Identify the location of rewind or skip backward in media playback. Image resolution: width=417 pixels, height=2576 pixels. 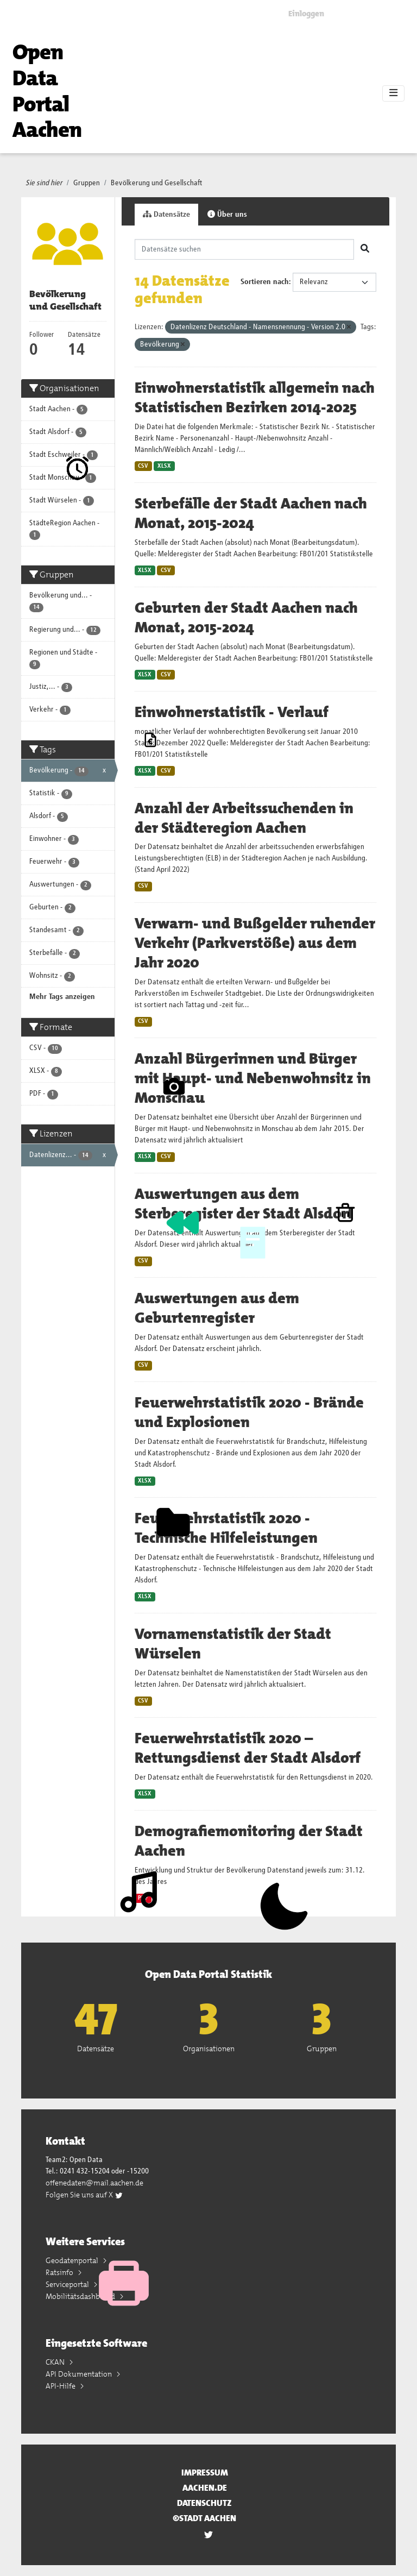
(185, 1223).